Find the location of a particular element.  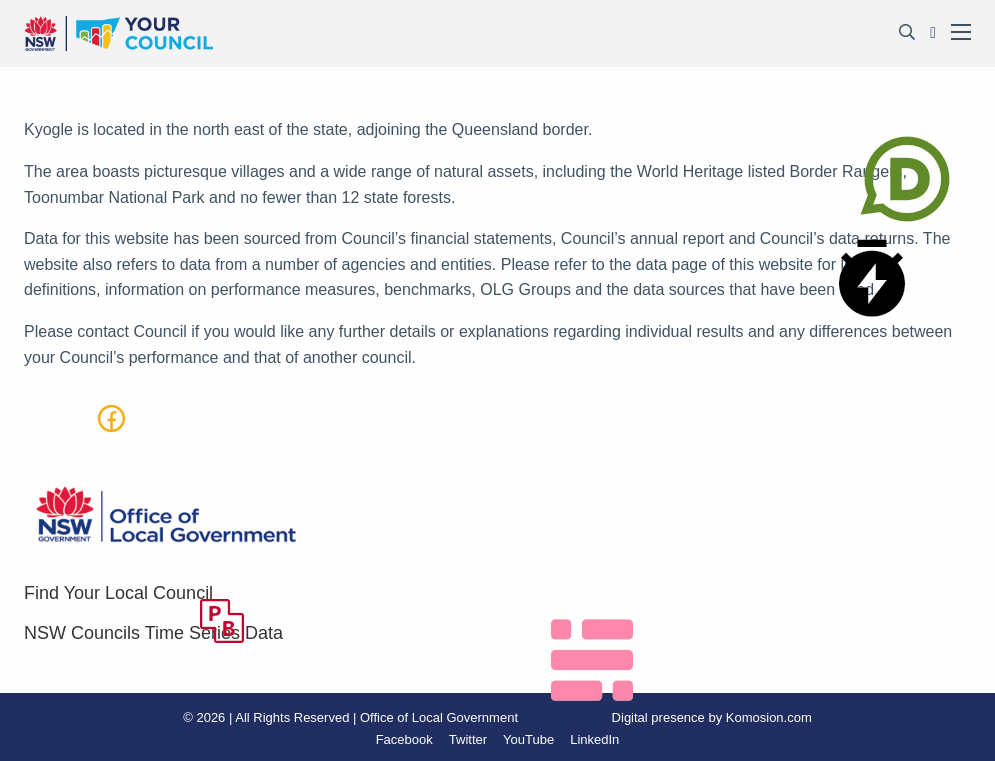

start a quick timer or speed countdown is located at coordinates (872, 280).